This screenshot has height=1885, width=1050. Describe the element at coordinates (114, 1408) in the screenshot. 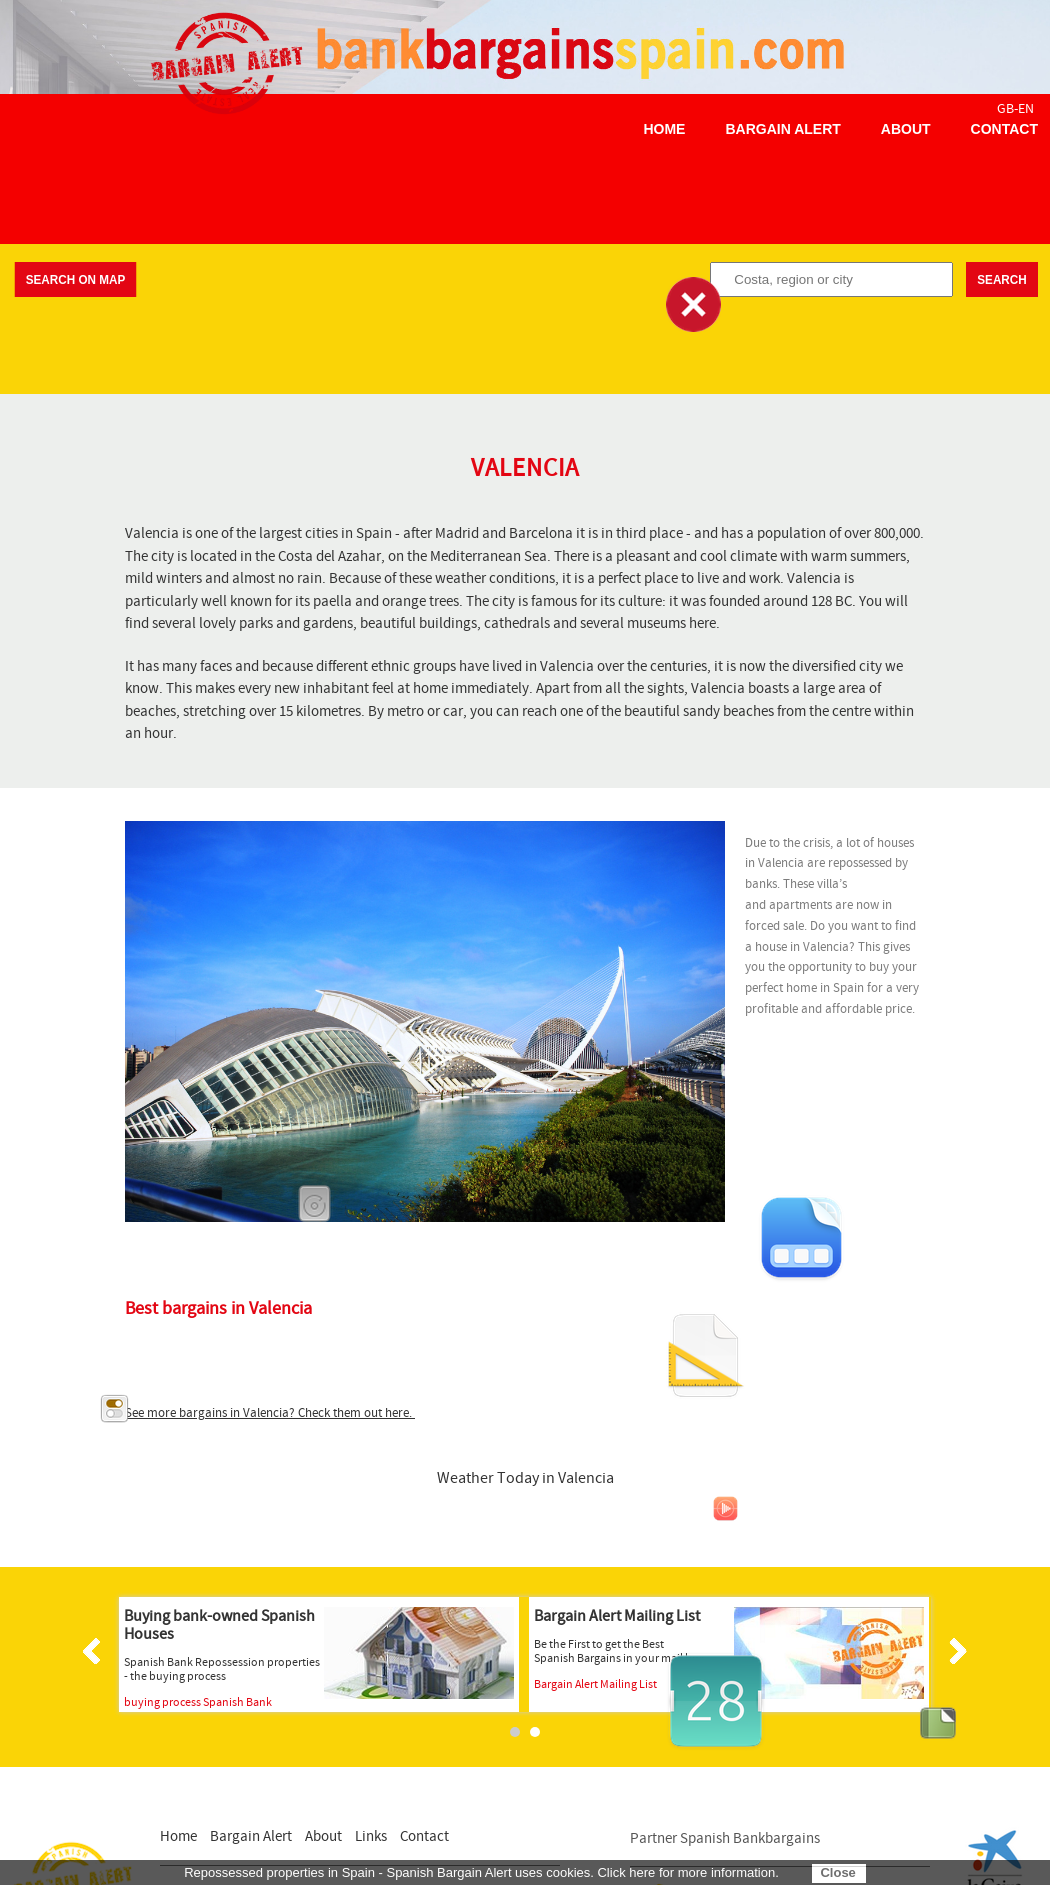

I see `open unity tweak tool settings` at that location.